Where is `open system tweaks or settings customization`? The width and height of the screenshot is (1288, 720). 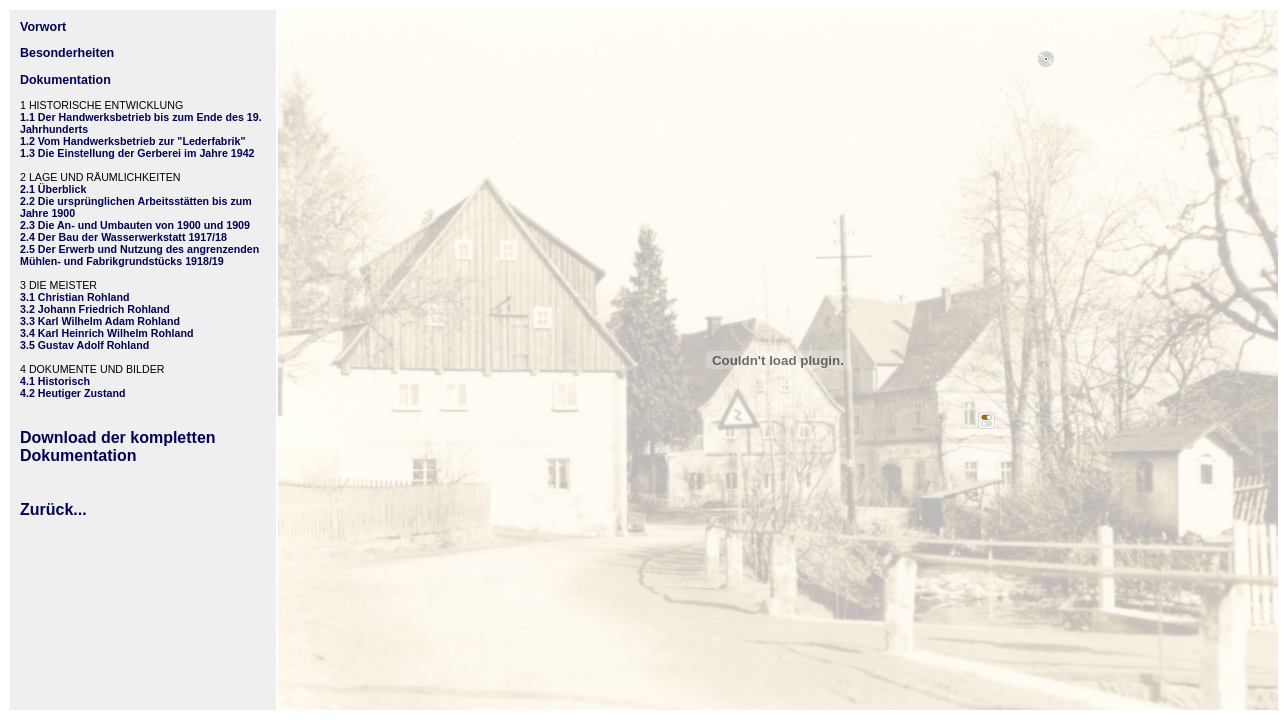
open system tweaks or settings customization is located at coordinates (986, 420).